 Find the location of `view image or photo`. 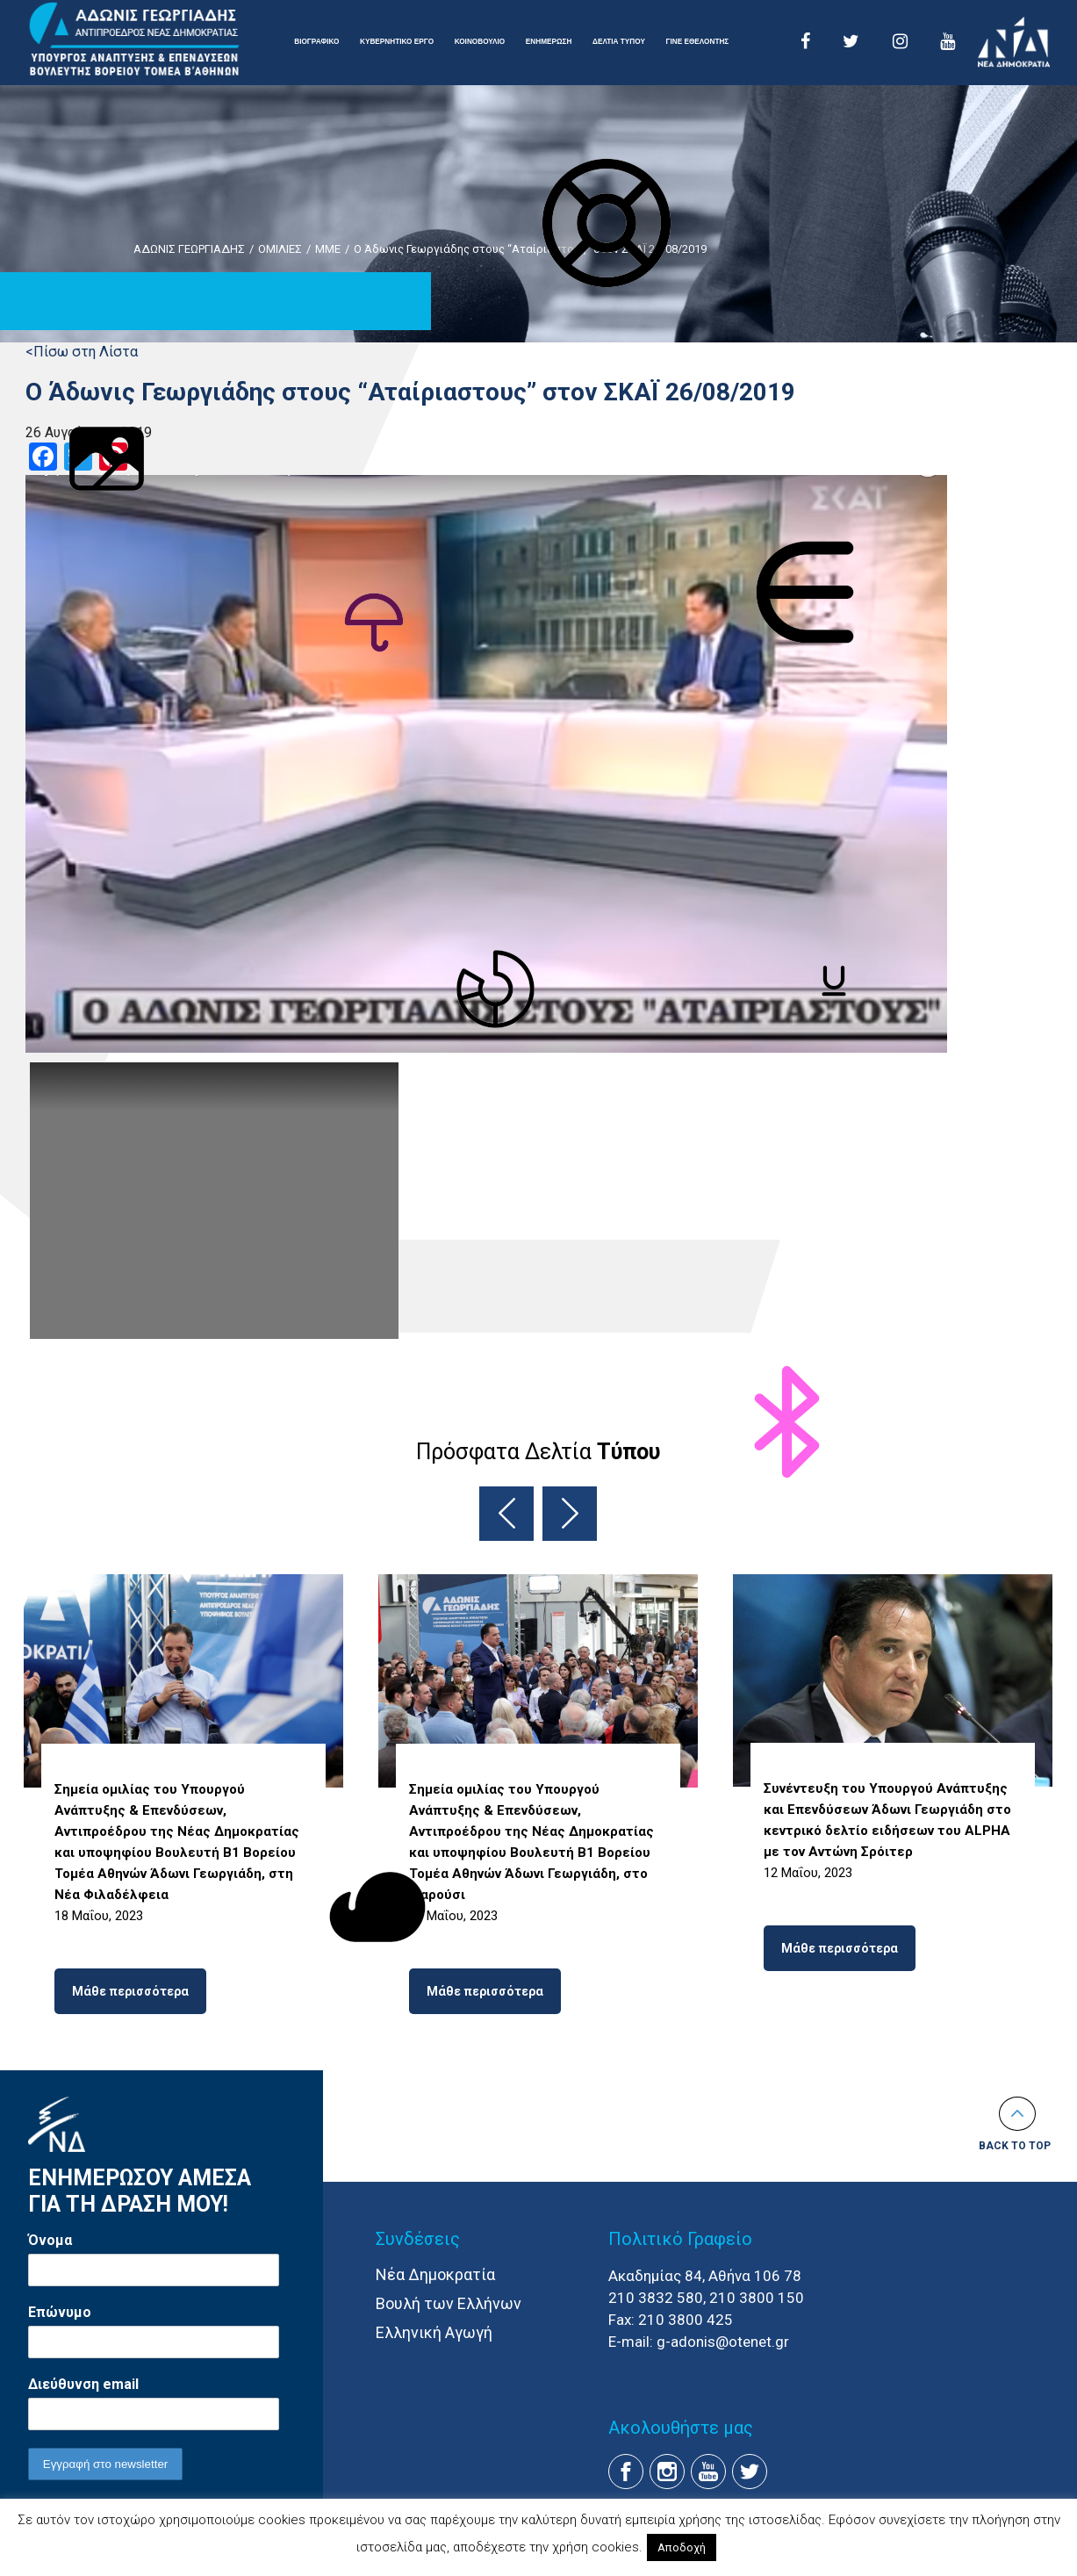

view image or photo is located at coordinates (106, 458).